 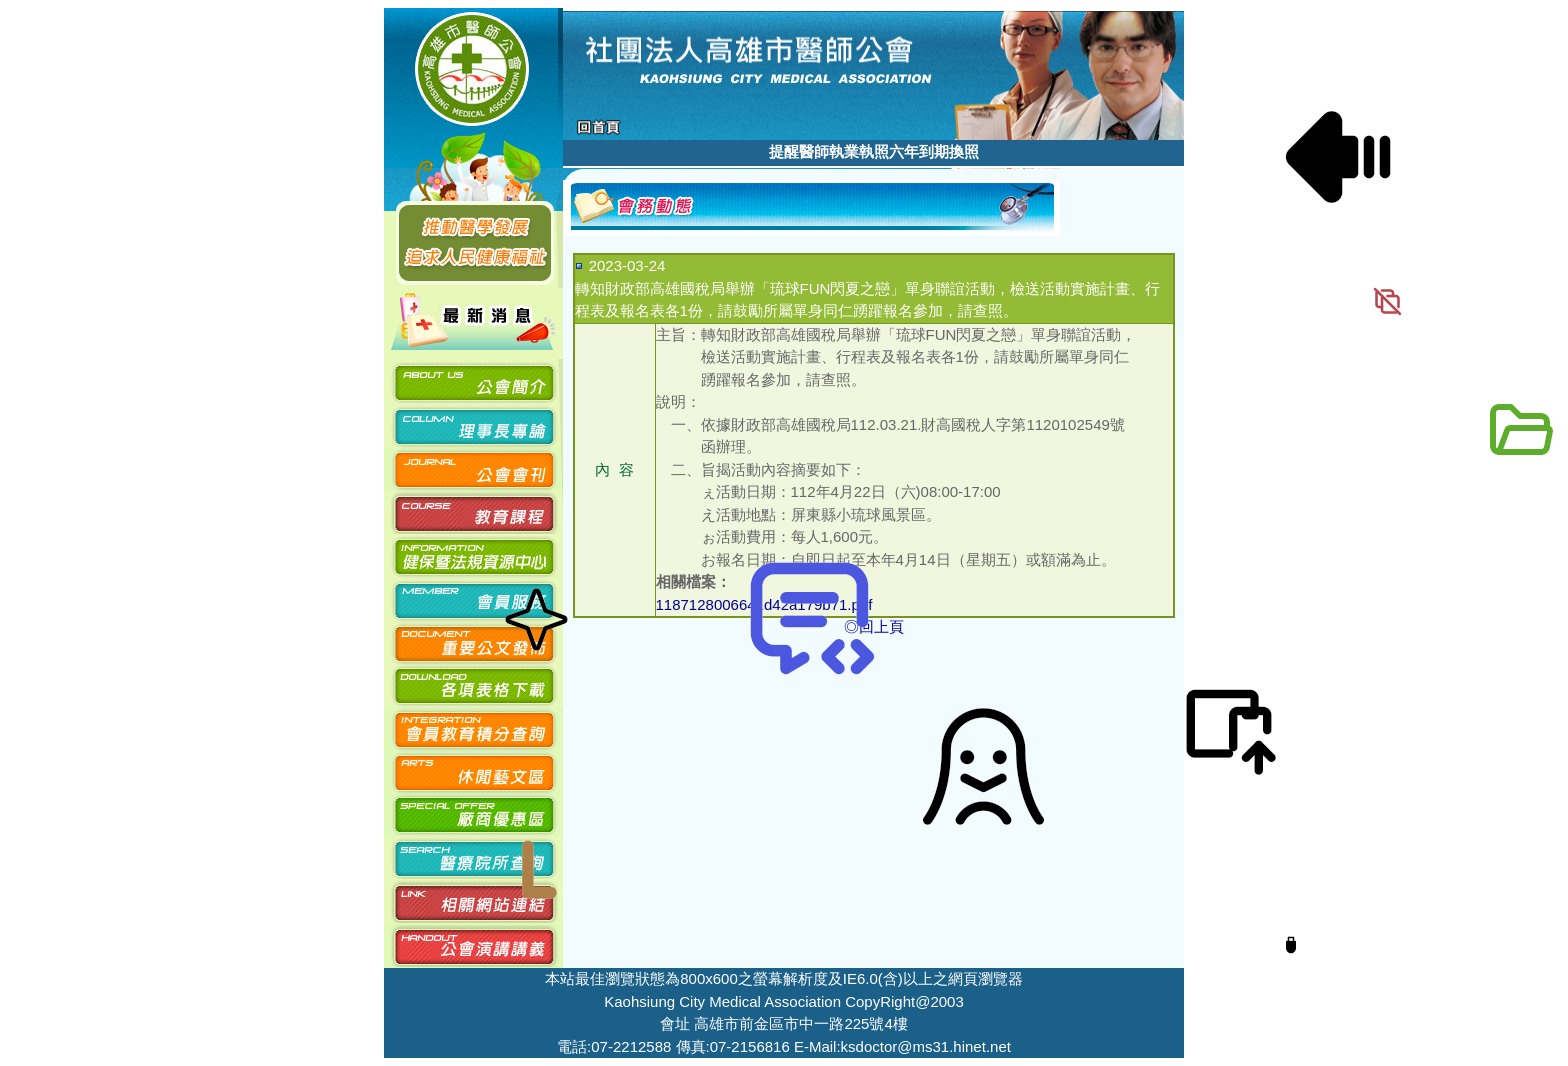 What do you see at coordinates (1229, 728) in the screenshot?
I see `upload content to connected devices` at bounding box center [1229, 728].